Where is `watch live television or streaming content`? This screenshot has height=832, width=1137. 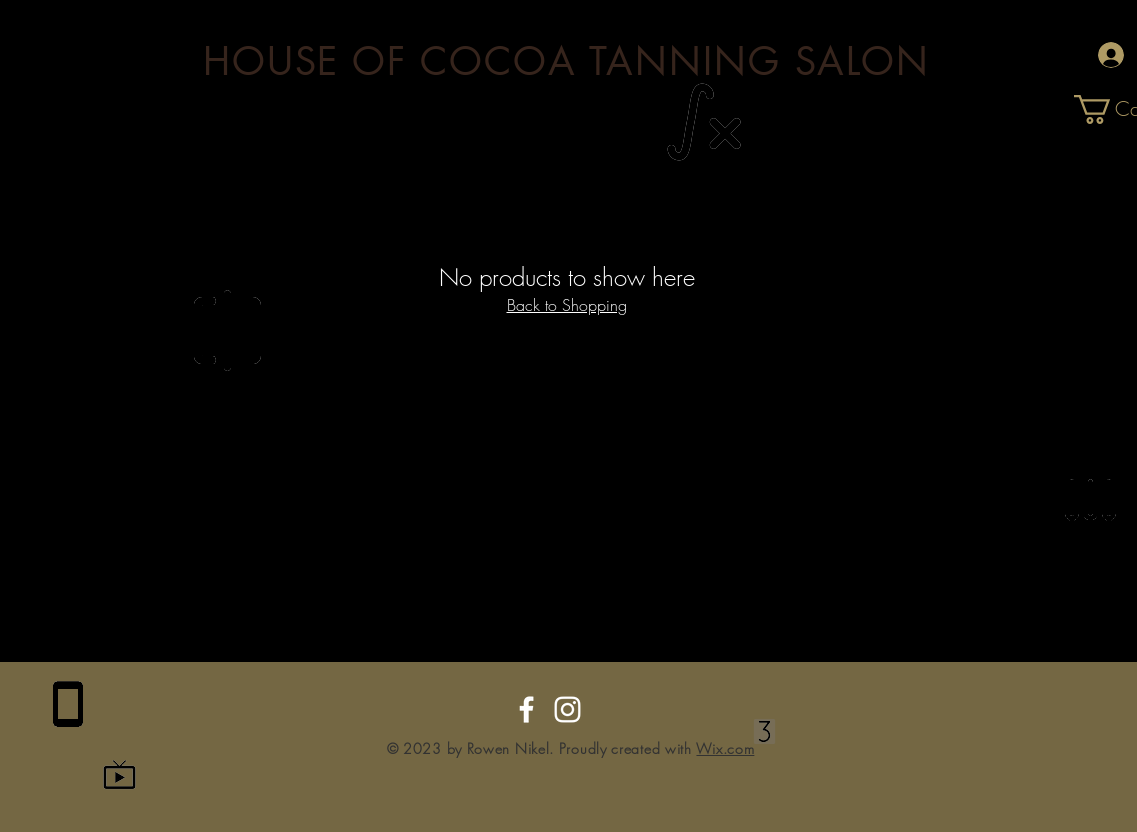
watch live television or streaming content is located at coordinates (119, 774).